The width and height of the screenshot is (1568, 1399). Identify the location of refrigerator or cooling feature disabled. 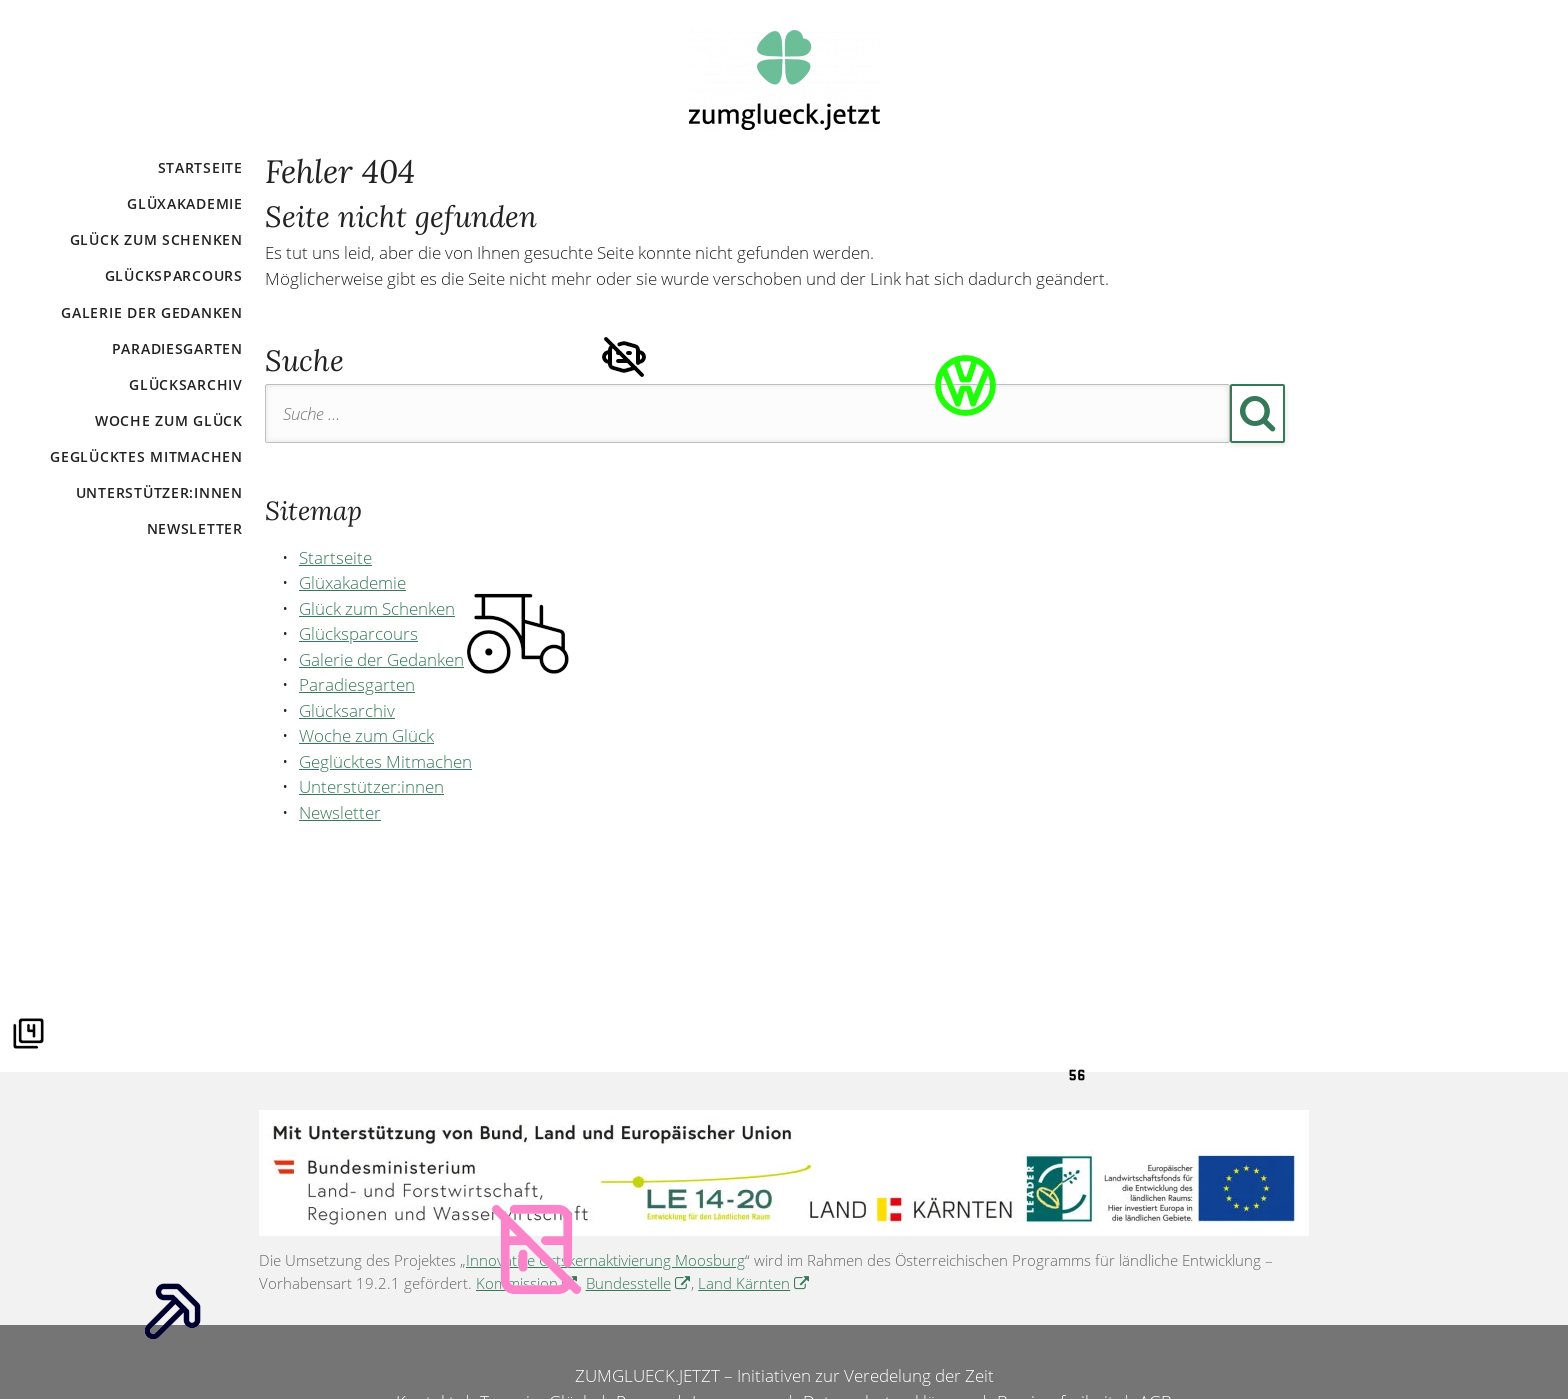
(536, 1249).